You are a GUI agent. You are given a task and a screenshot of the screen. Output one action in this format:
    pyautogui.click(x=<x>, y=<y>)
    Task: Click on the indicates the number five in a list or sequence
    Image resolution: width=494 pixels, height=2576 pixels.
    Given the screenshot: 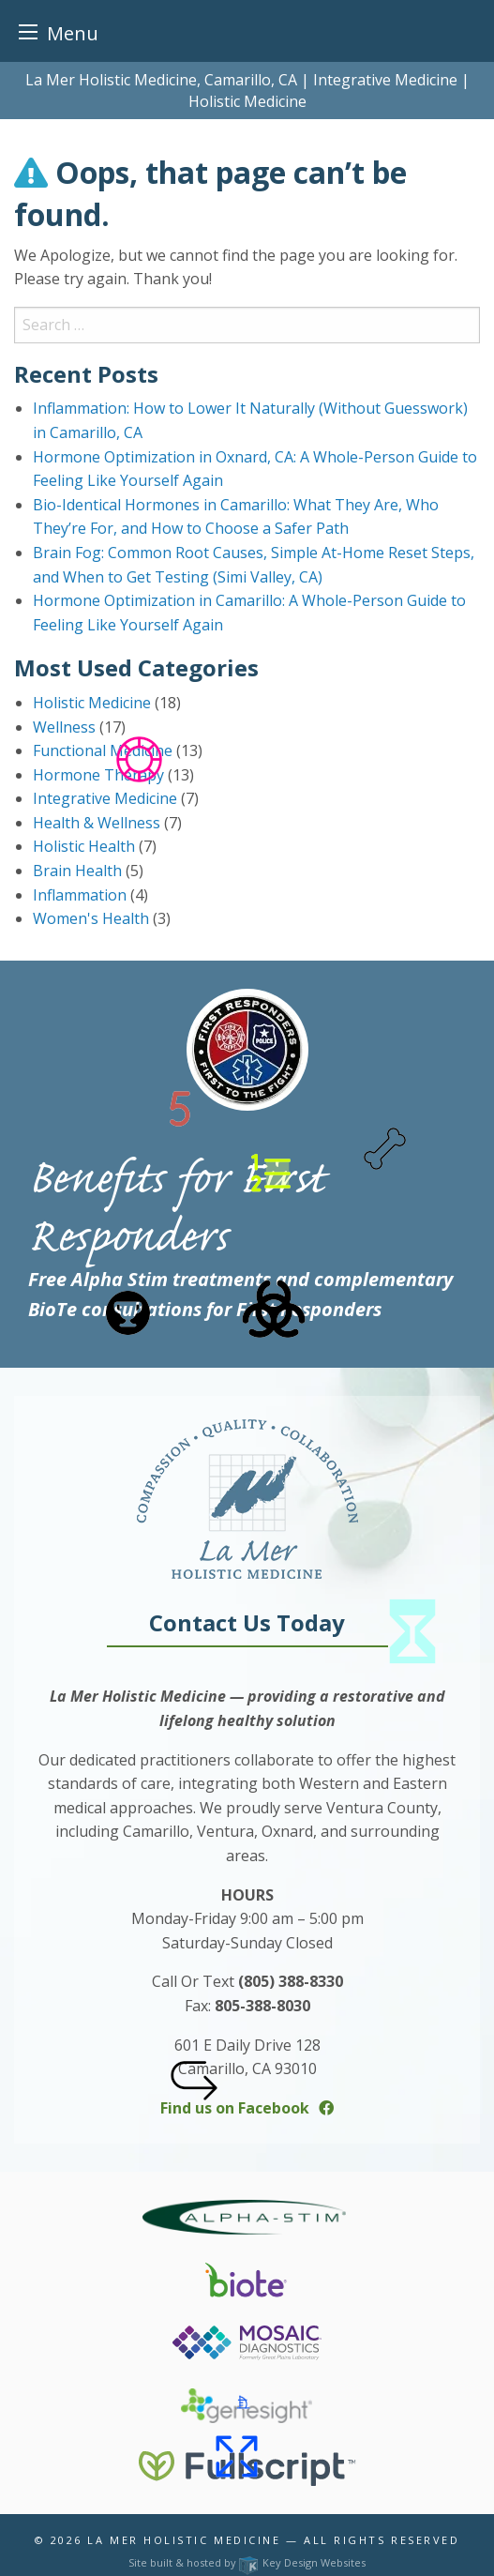 What is the action you would take?
    pyautogui.click(x=180, y=1109)
    